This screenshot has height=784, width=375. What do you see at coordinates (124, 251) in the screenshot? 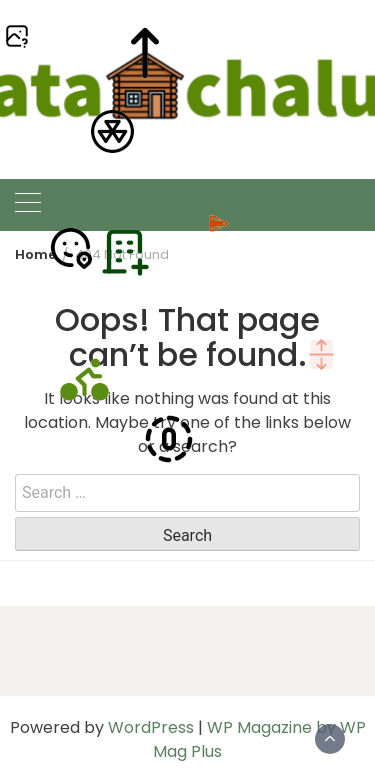
I see `add a new building or property` at bounding box center [124, 251].